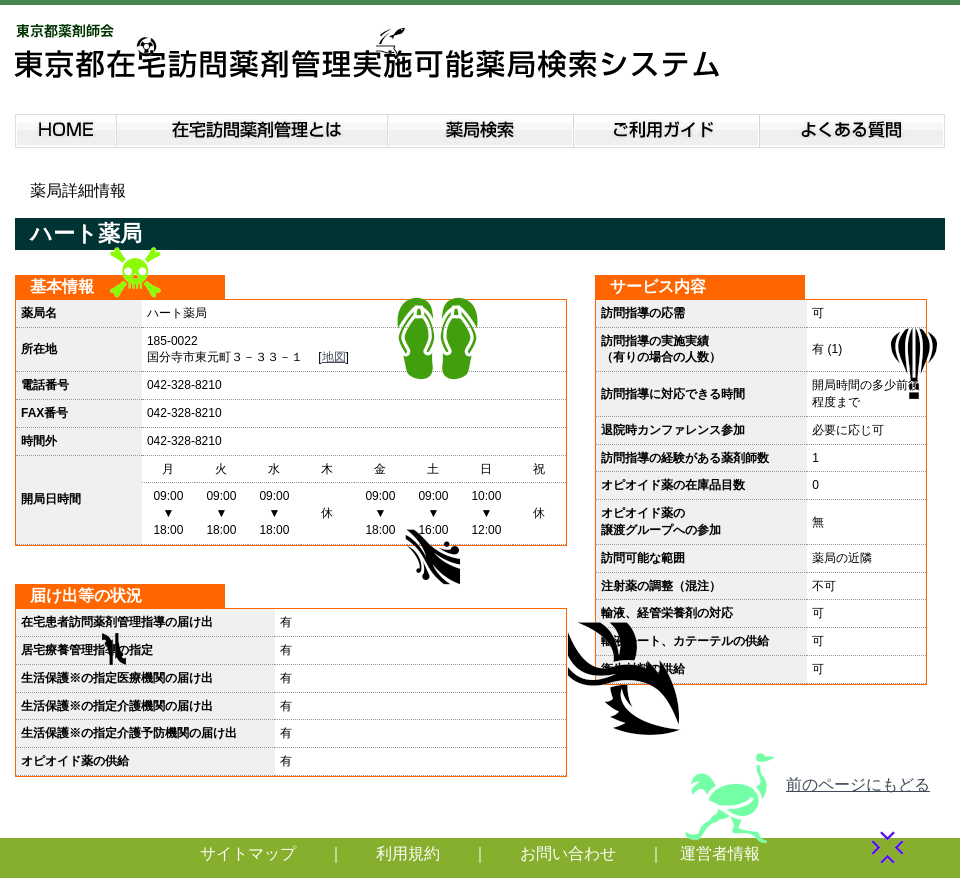 The height and width of the screenshot is (878, 960). I want to click on center or focus on a target point, so click(887, 847).